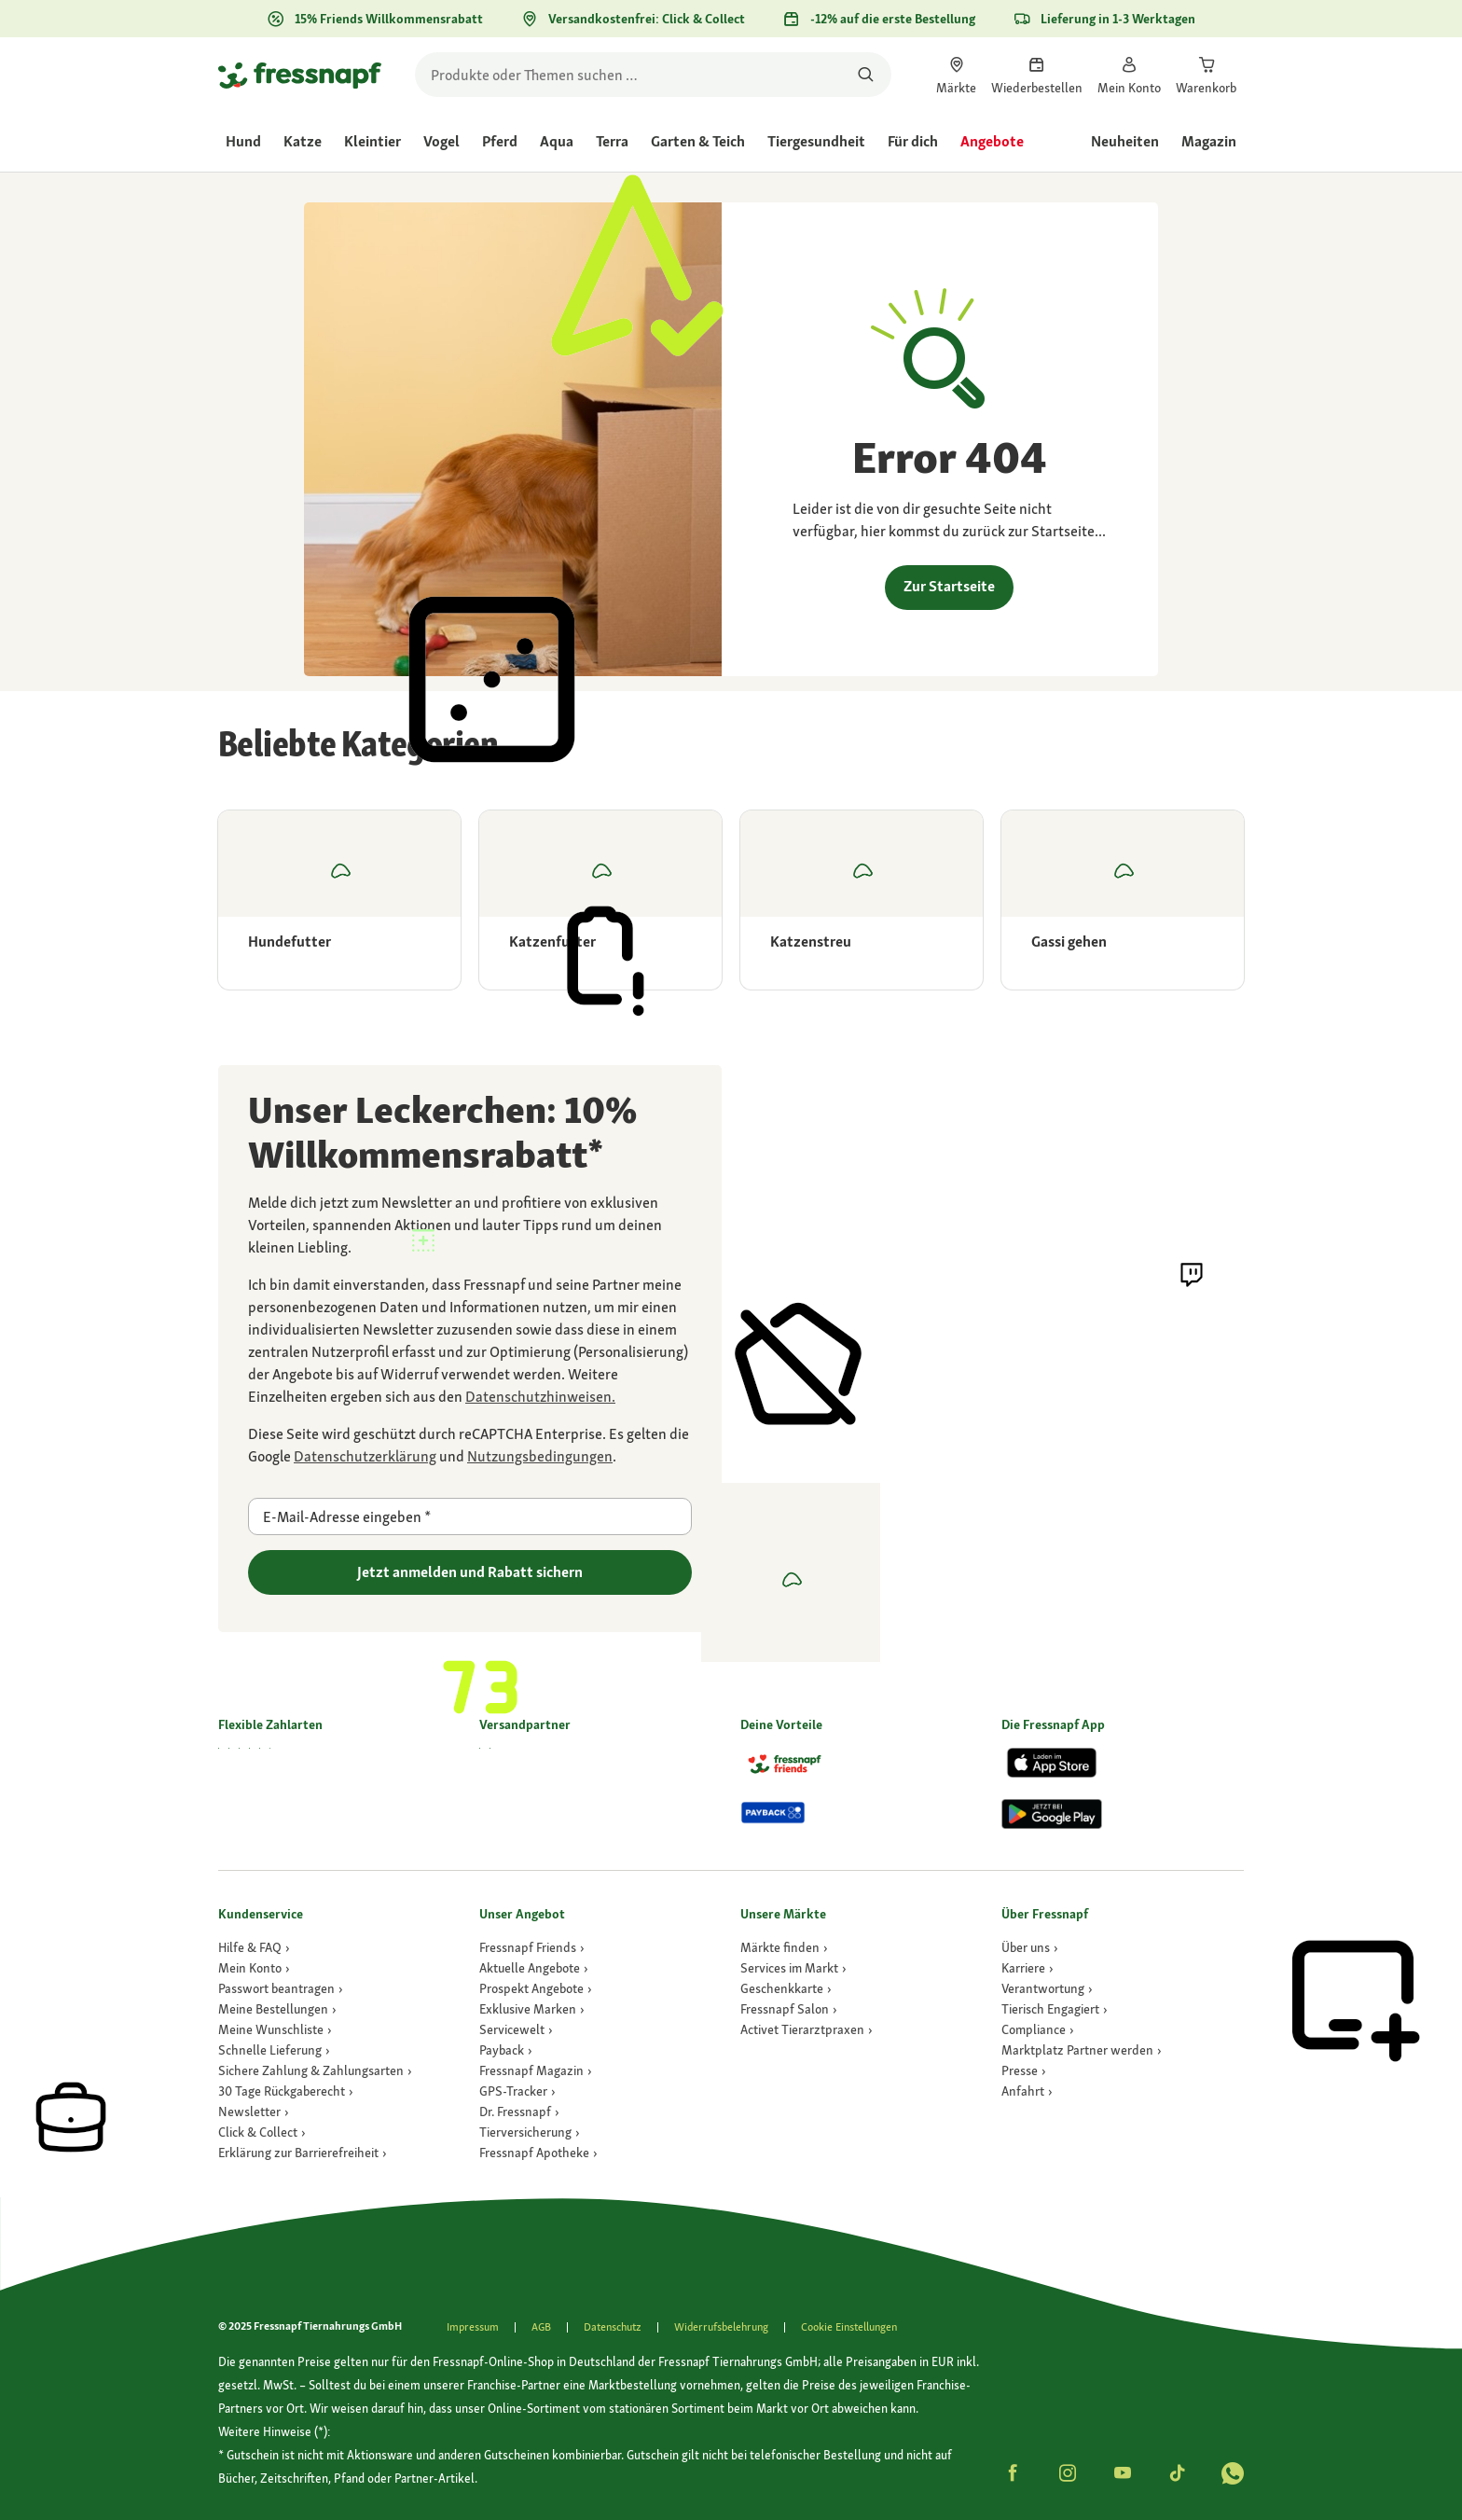 The height and width of the screenshot is (2520, 1462). Describe the element at coordinates (600, 955) in the screenshot. I see `indicates low battery warning` at that location.